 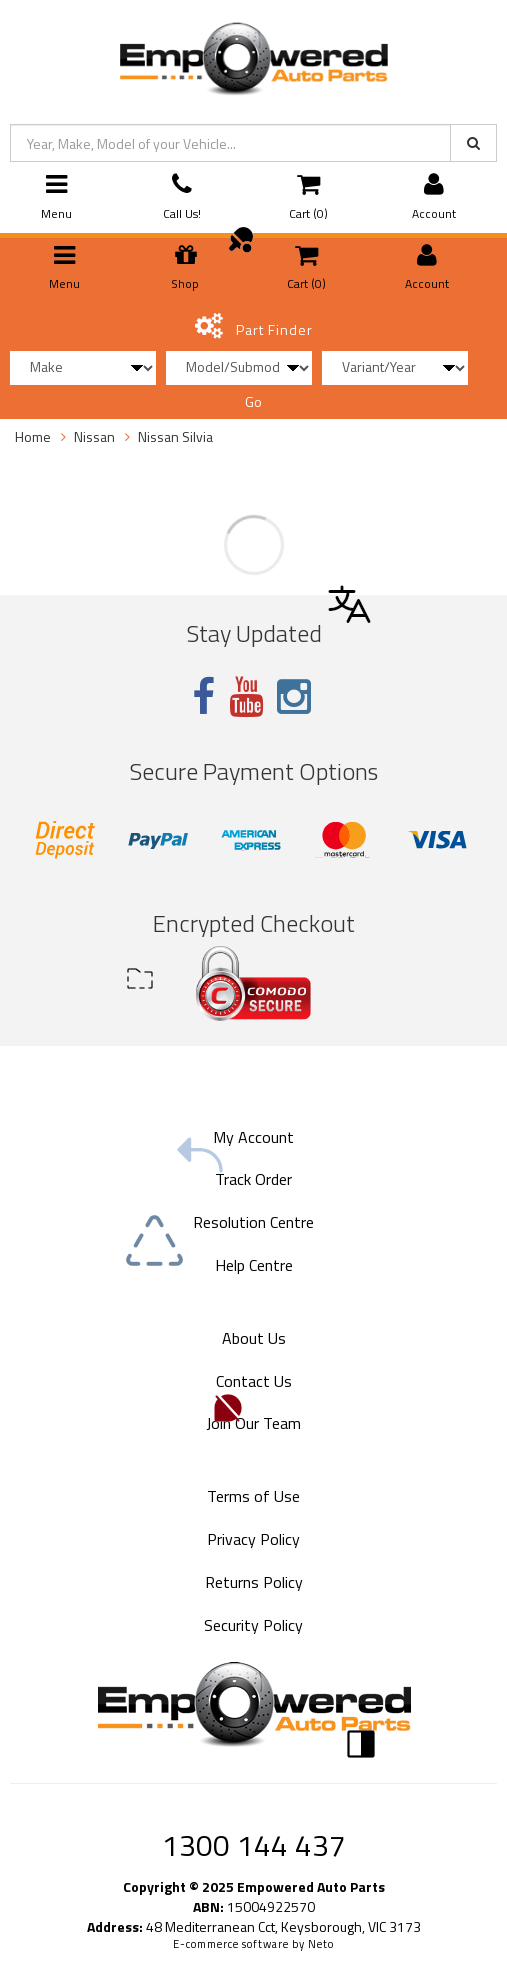 What do you see at coordinates (154, 1241) in the screenshot?
I see `indicates a draft or incomplete state` at bounding box center [154, 1241].